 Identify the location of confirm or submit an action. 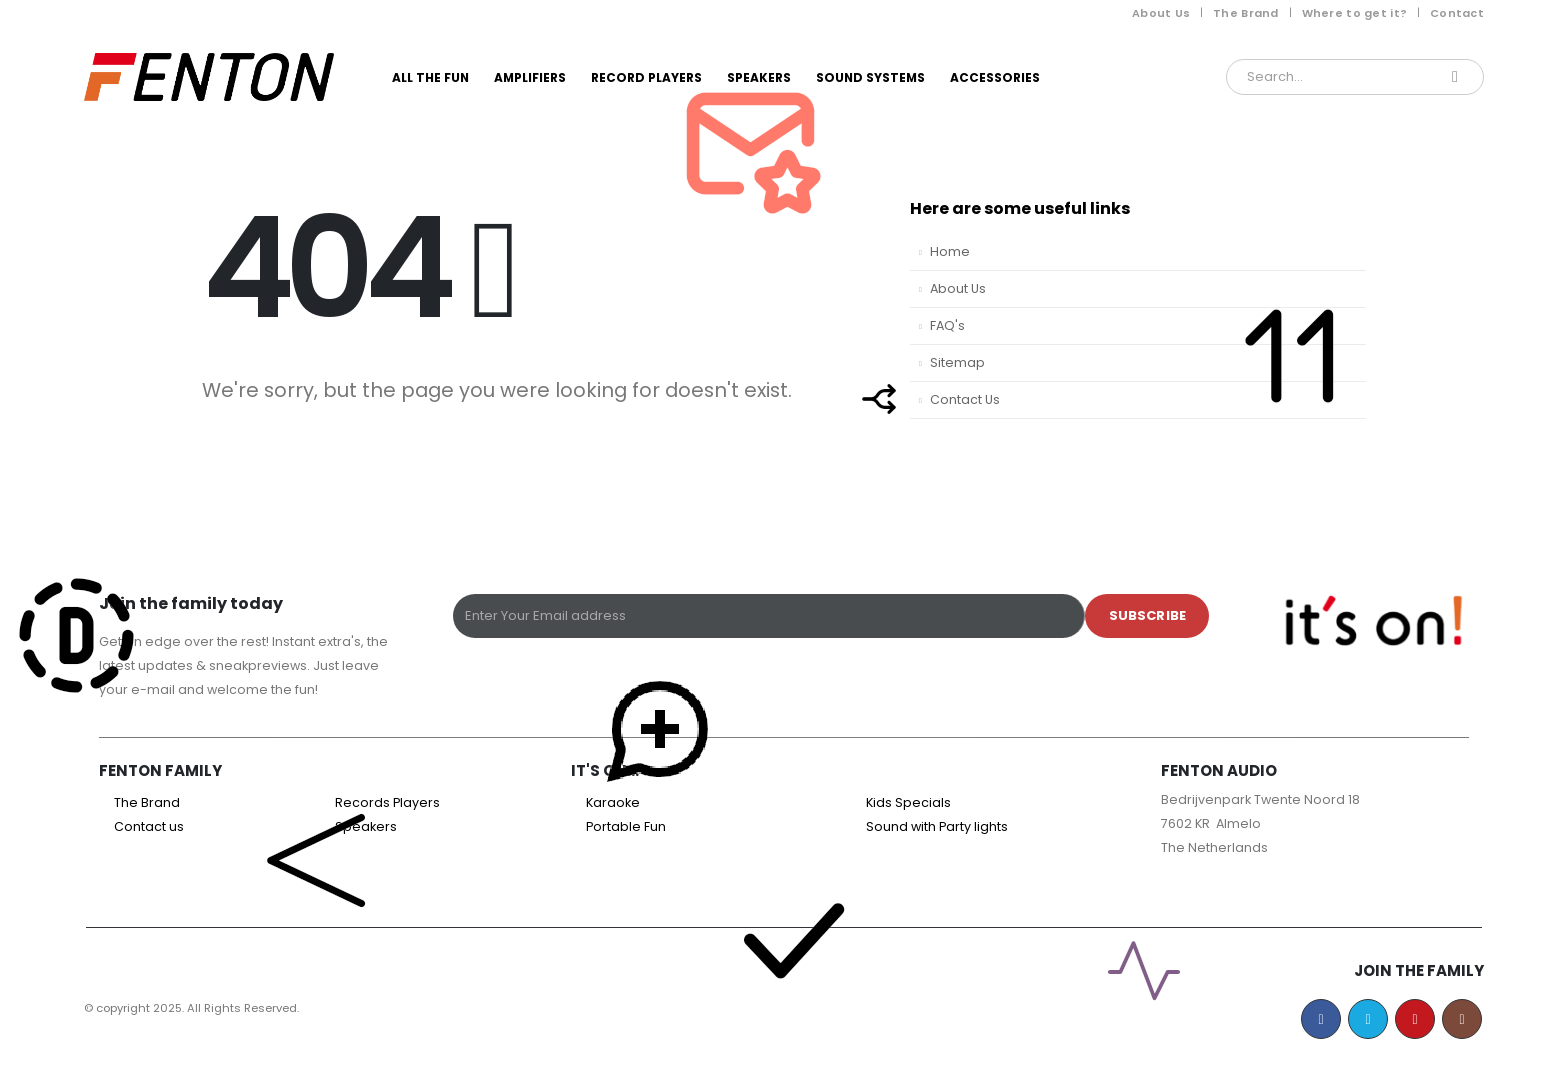
(794, 941).